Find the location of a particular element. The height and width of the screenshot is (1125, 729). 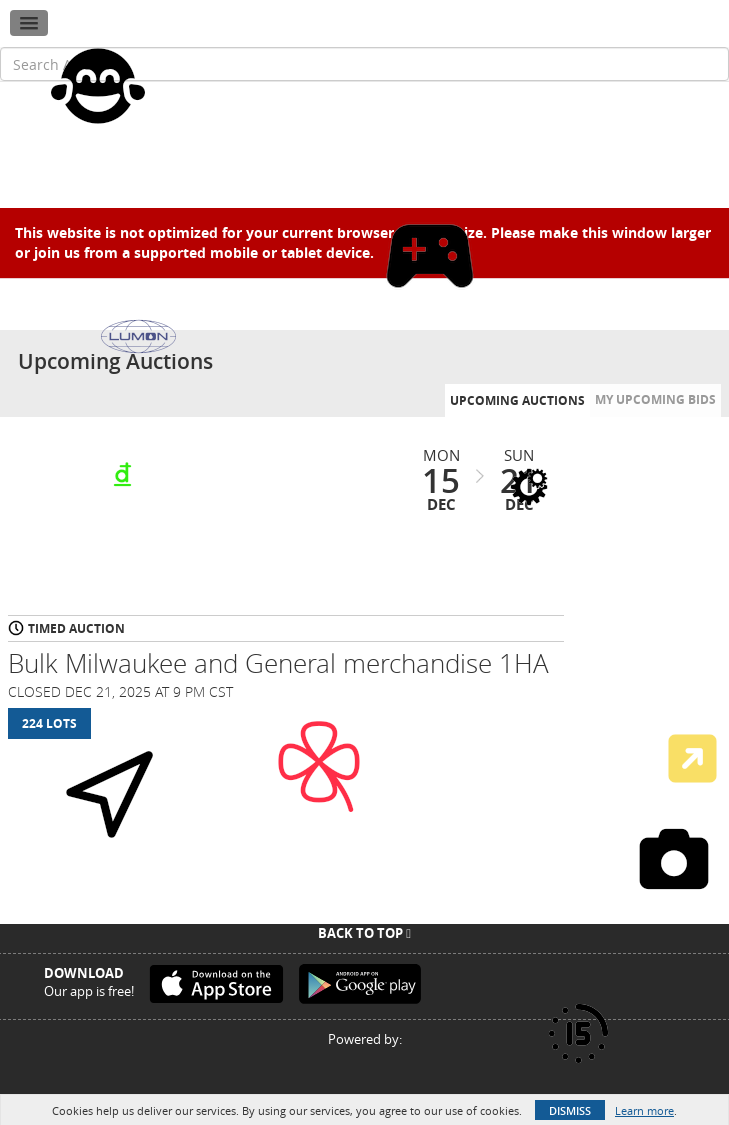

access navigation or directions is located at coordinates (107, 796).